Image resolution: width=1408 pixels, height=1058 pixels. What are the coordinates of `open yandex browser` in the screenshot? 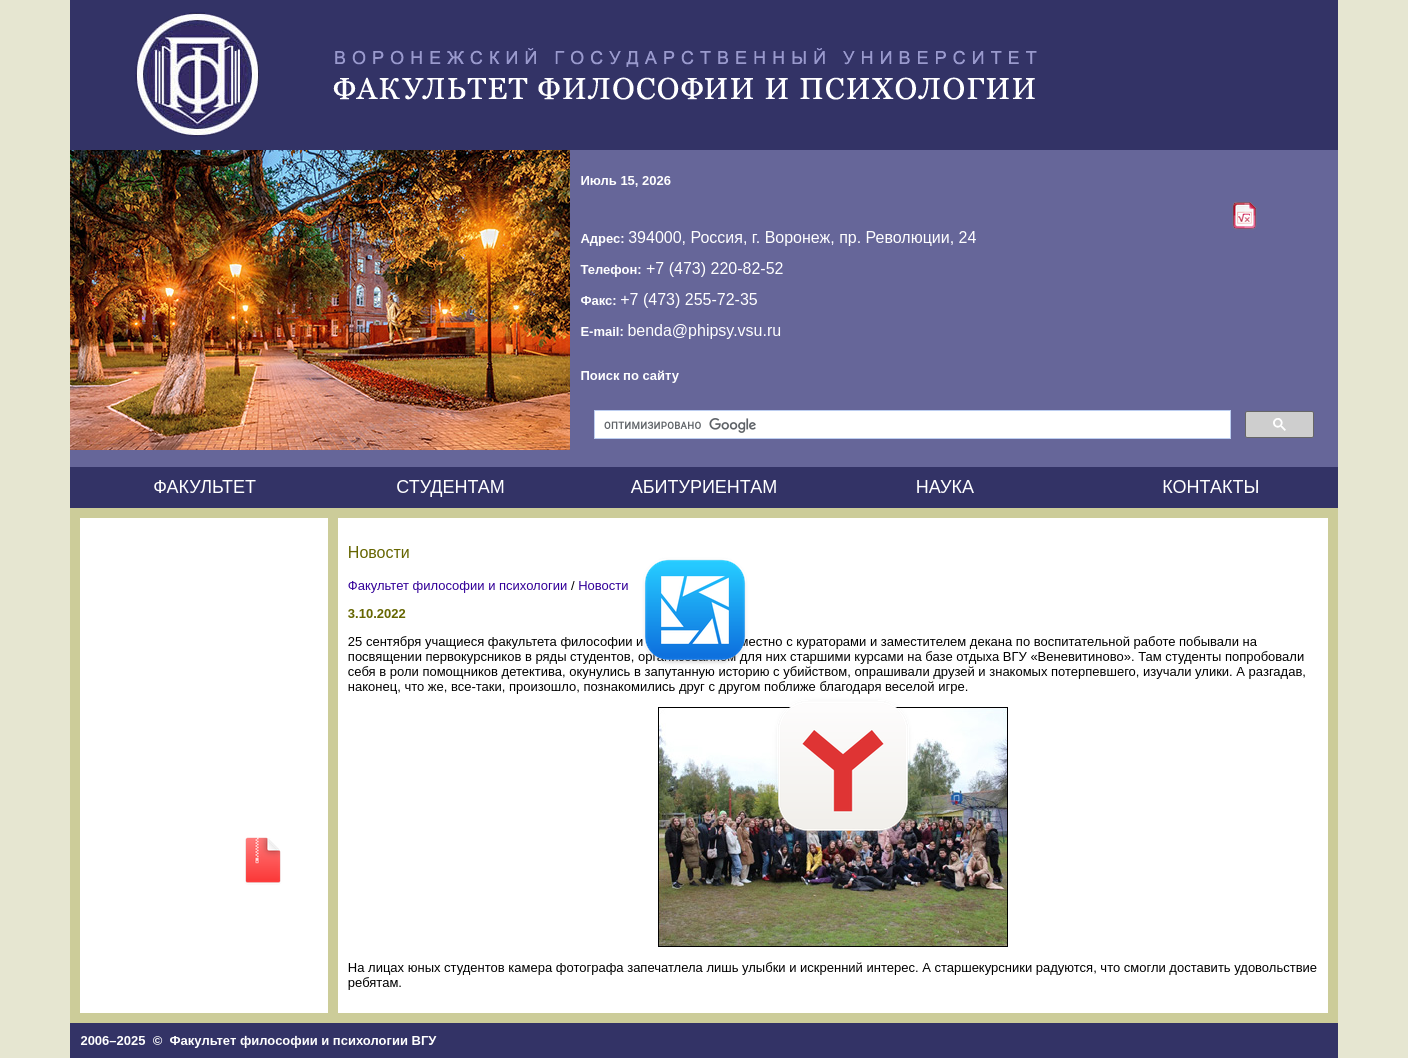 It's located at (843, 766).